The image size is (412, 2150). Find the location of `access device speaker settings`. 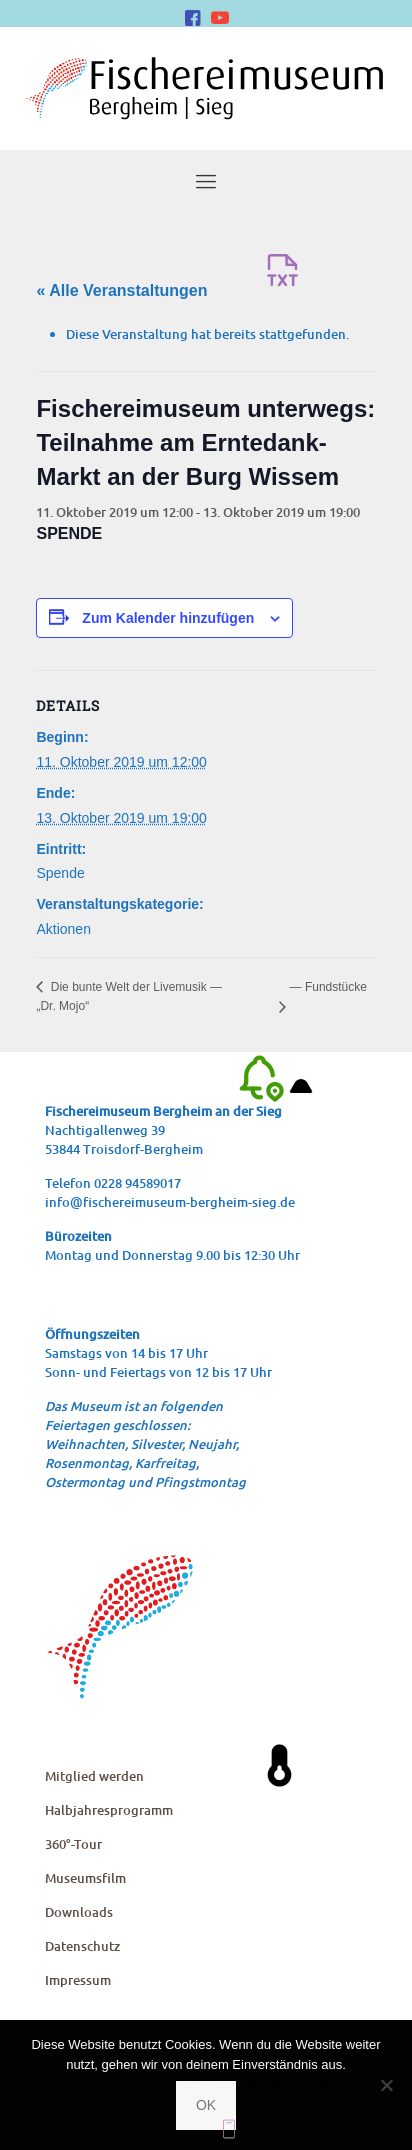

access device speaker settings is located at coordinates (229, 2129).